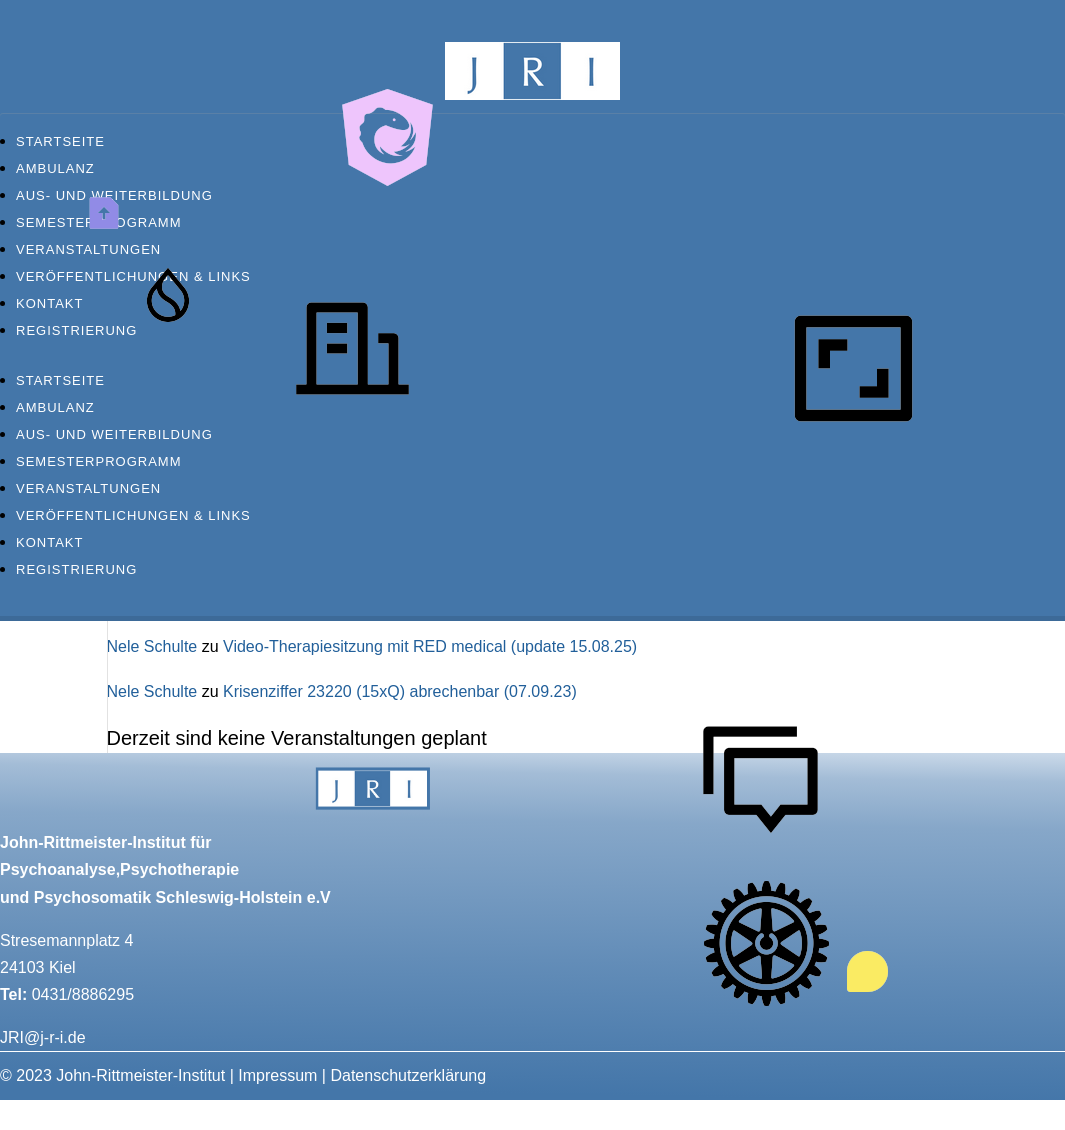 This screenshot has height=1130, width=1065. What do you see at coordinates (766, 943) in the screenshot?
I see `Rotary International organization logo` at bounding box center [766, 943].